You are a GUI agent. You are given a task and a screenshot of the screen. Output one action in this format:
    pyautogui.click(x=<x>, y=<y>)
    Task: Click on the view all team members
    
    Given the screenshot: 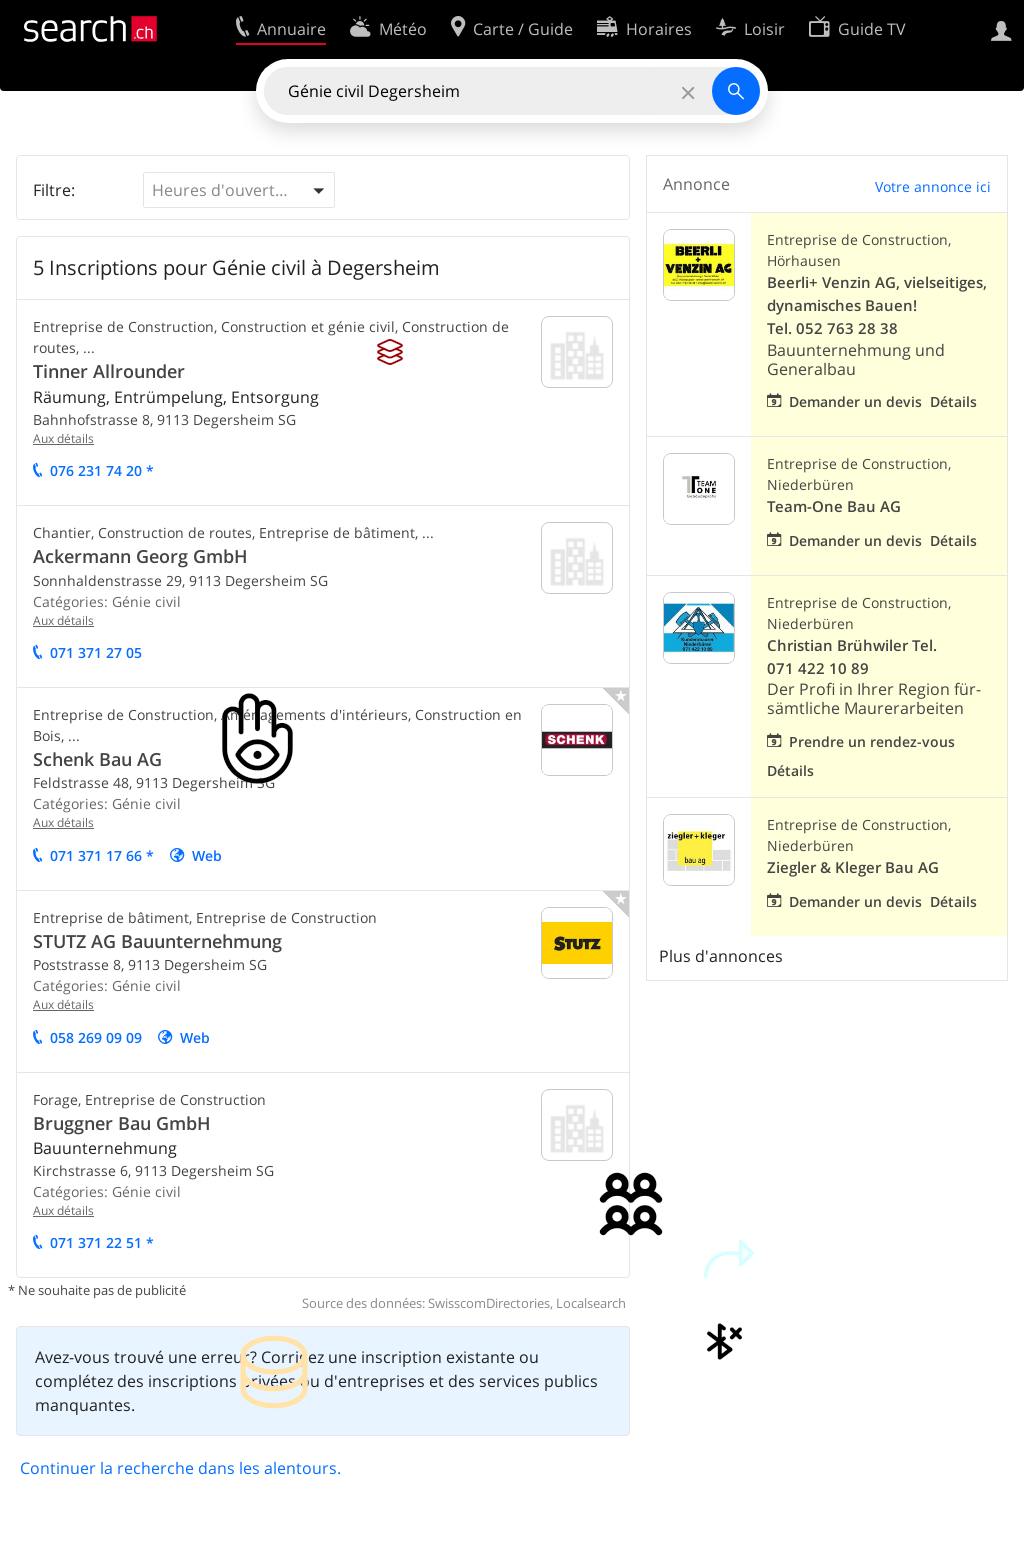 What is the action you would take?
    pyautogui.click(x=631, y=1204)
    